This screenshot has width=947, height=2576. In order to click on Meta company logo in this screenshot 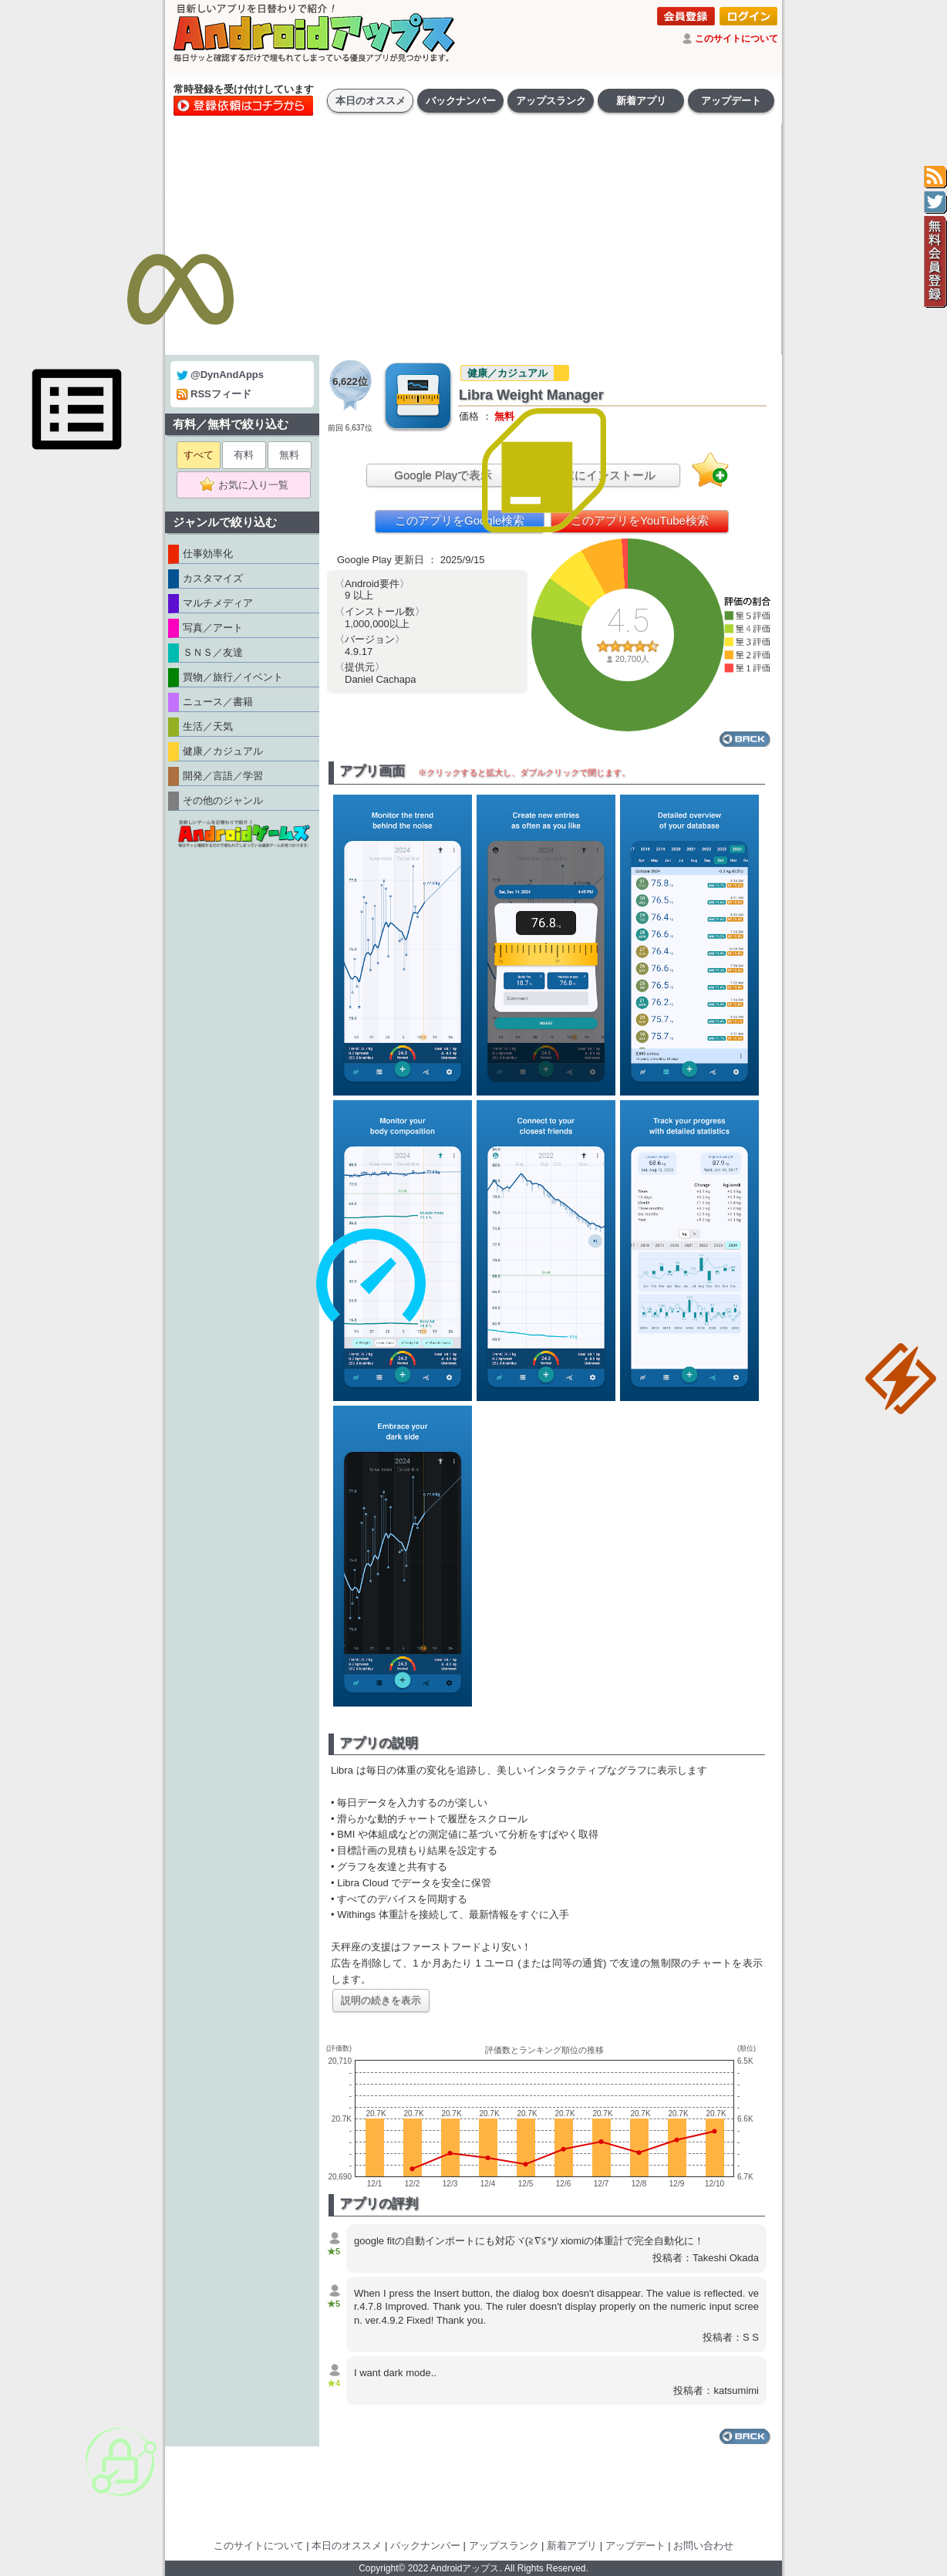, I will do `click(180, 289)`.